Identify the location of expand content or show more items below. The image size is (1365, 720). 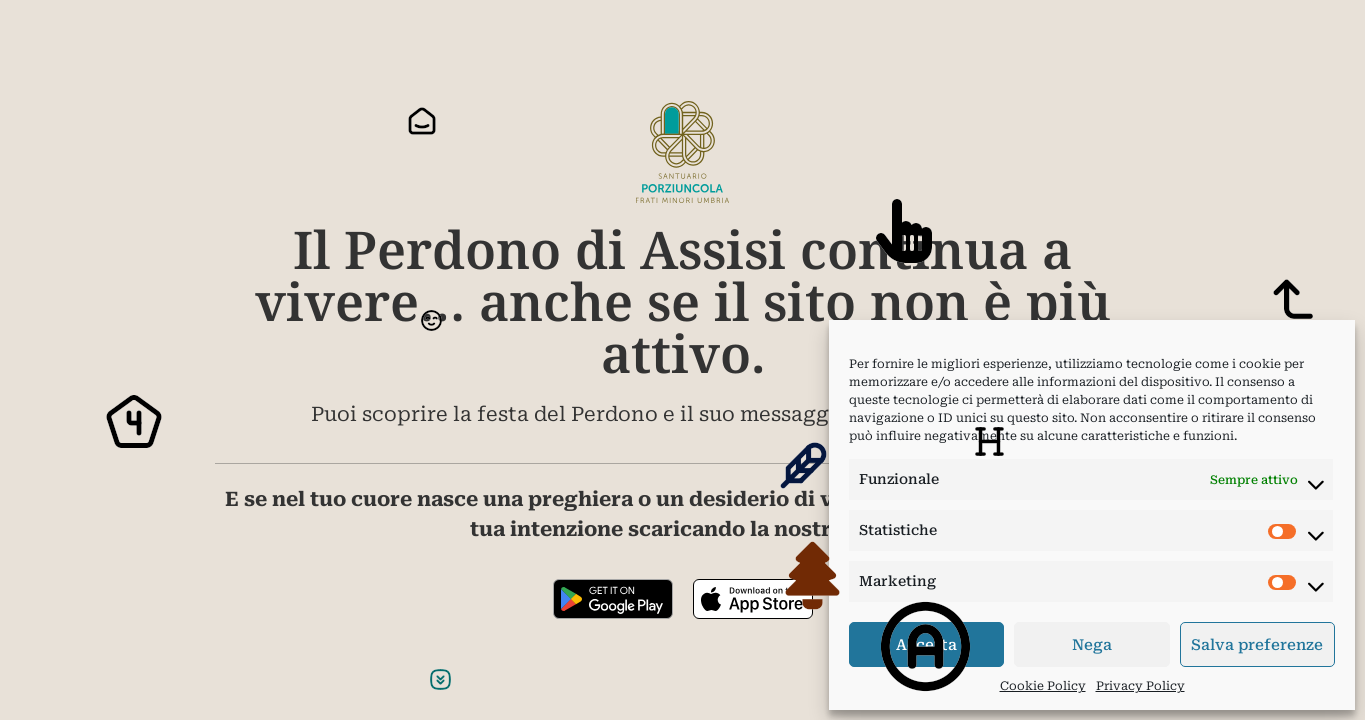
(440, 679).